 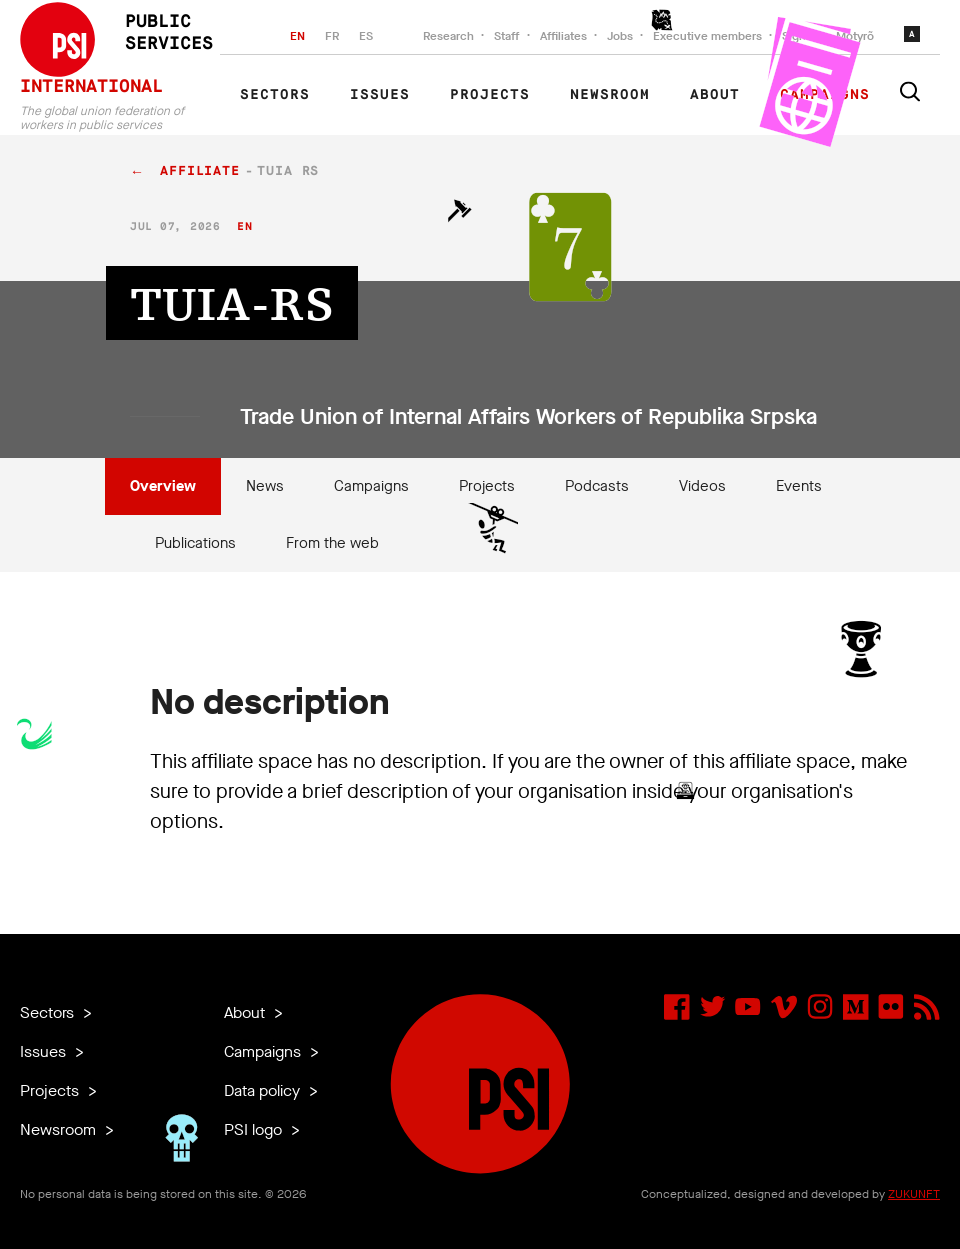 What do you see at coordinates (491, 529) in the screenshot?
I see `flying fox or zipline activity icon` at bounding box center [491, 529].